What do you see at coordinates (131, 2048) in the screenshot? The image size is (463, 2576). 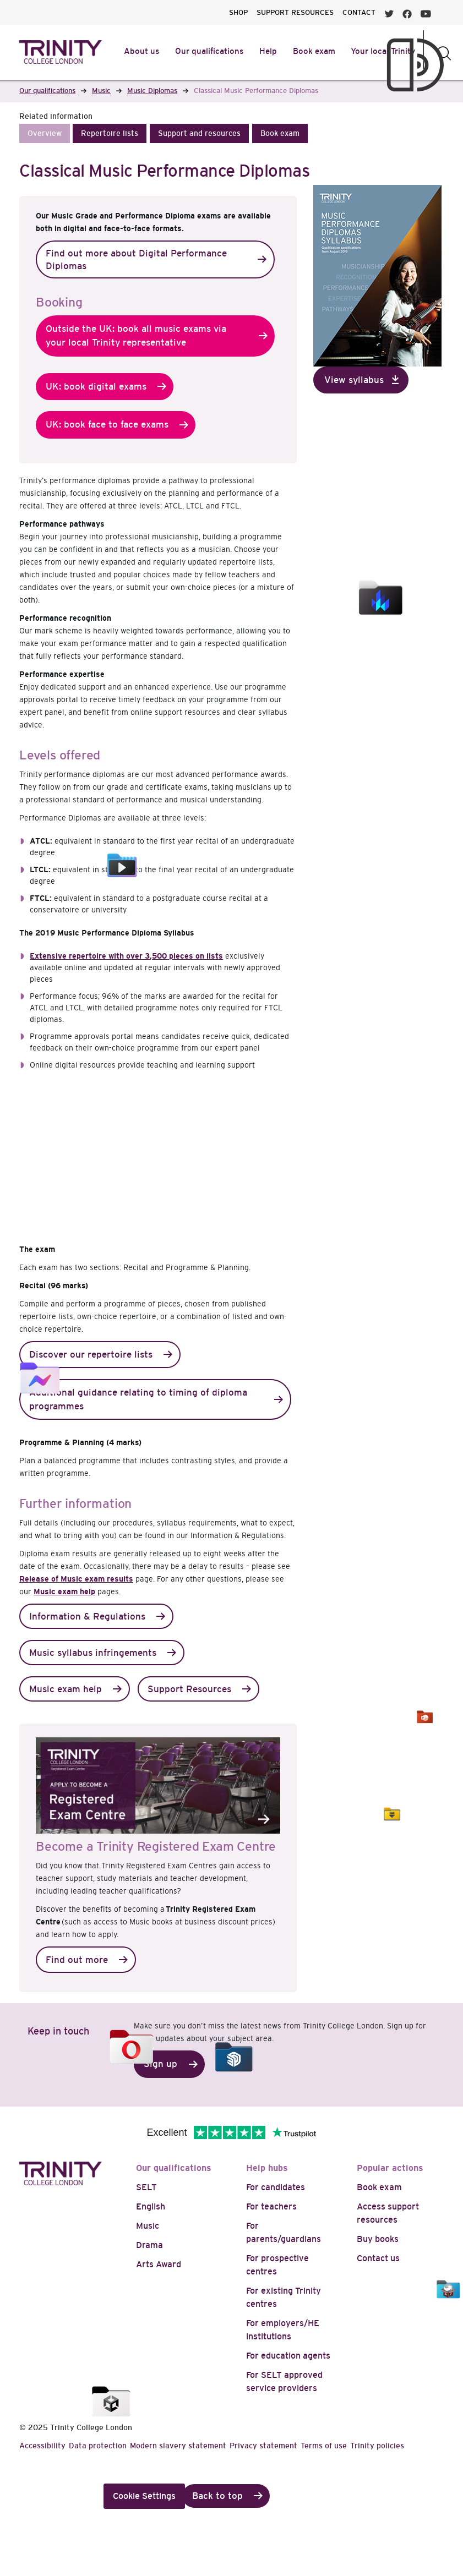 I see `open folder containing Opera browser files` at bounding box center [131, 2048].